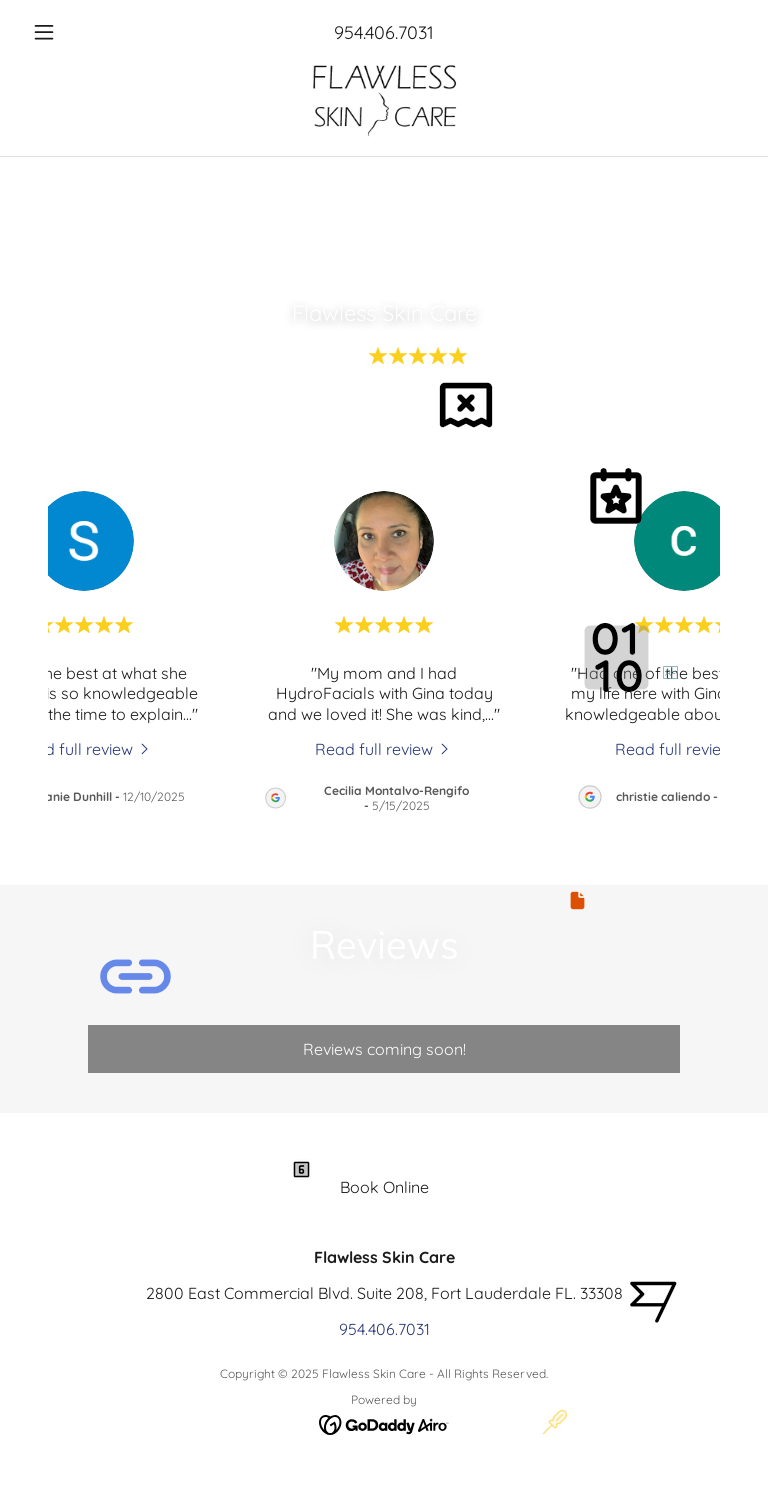  I want to click on copy link to clipboard, so click(135, 976).